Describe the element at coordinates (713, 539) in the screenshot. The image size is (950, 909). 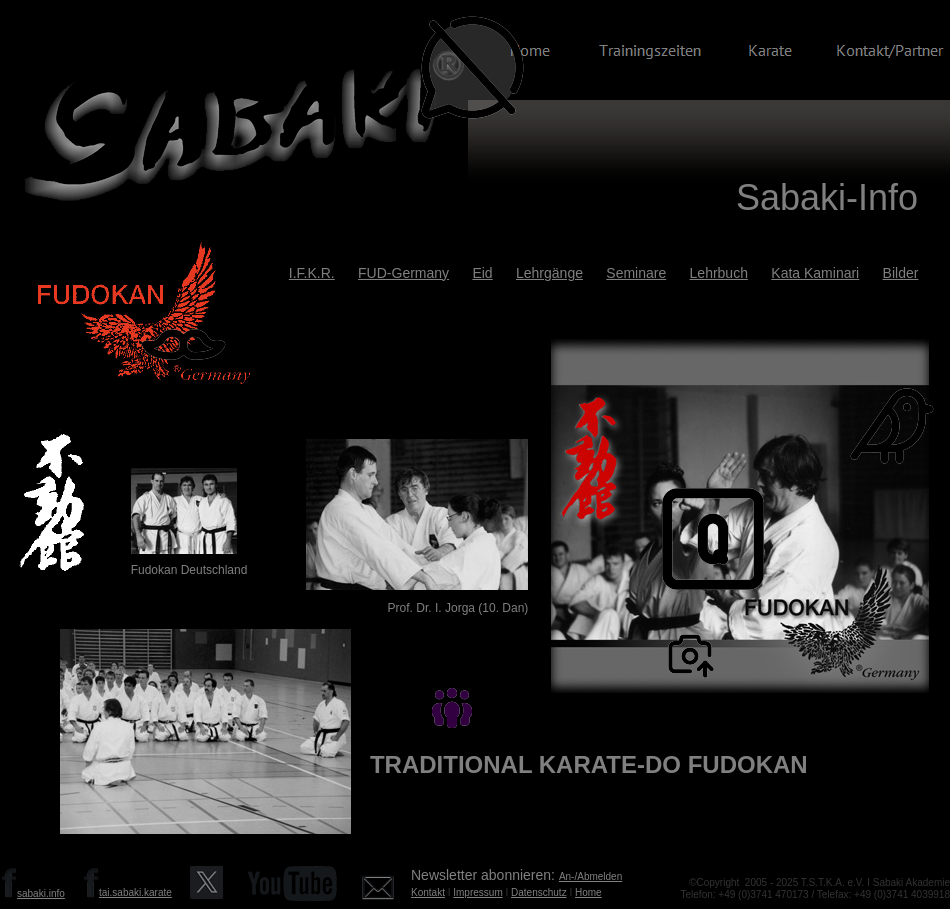
I see `represents the letter Q in a keyboard or text input` at that location.